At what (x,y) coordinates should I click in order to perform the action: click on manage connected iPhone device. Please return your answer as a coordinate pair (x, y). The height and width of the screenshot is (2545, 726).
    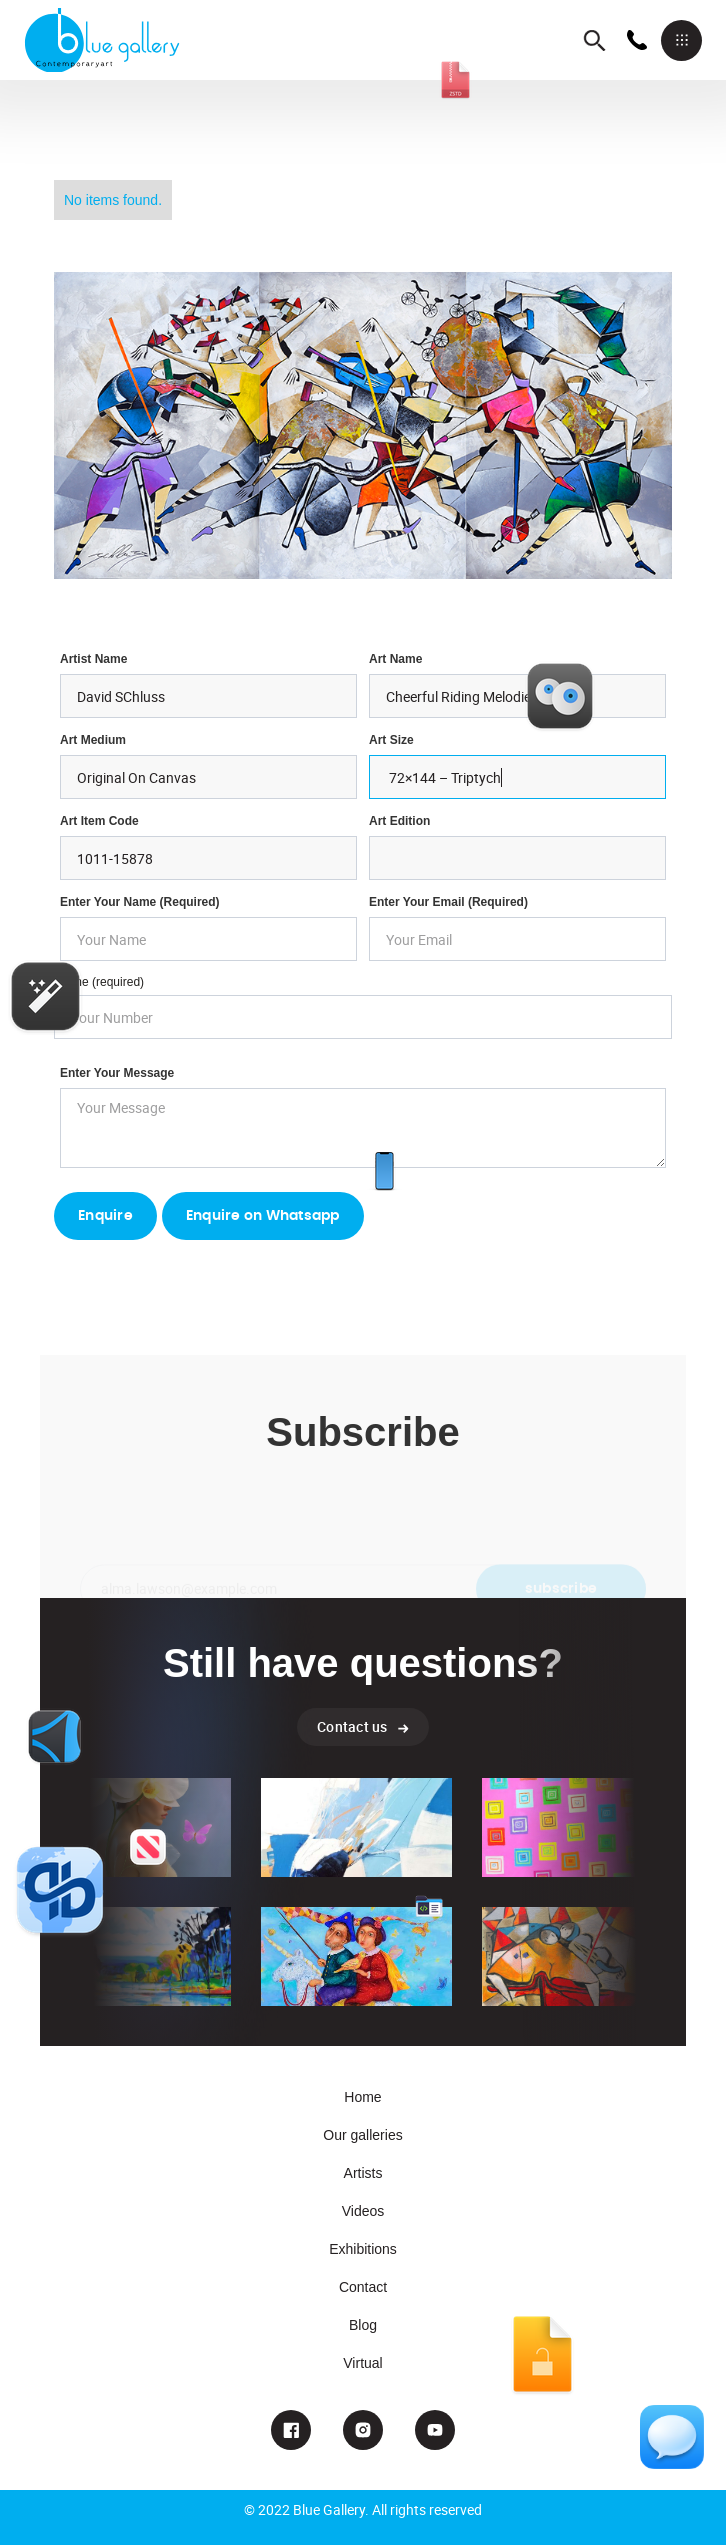
    Looking at the image, I should click on (384, 1171).